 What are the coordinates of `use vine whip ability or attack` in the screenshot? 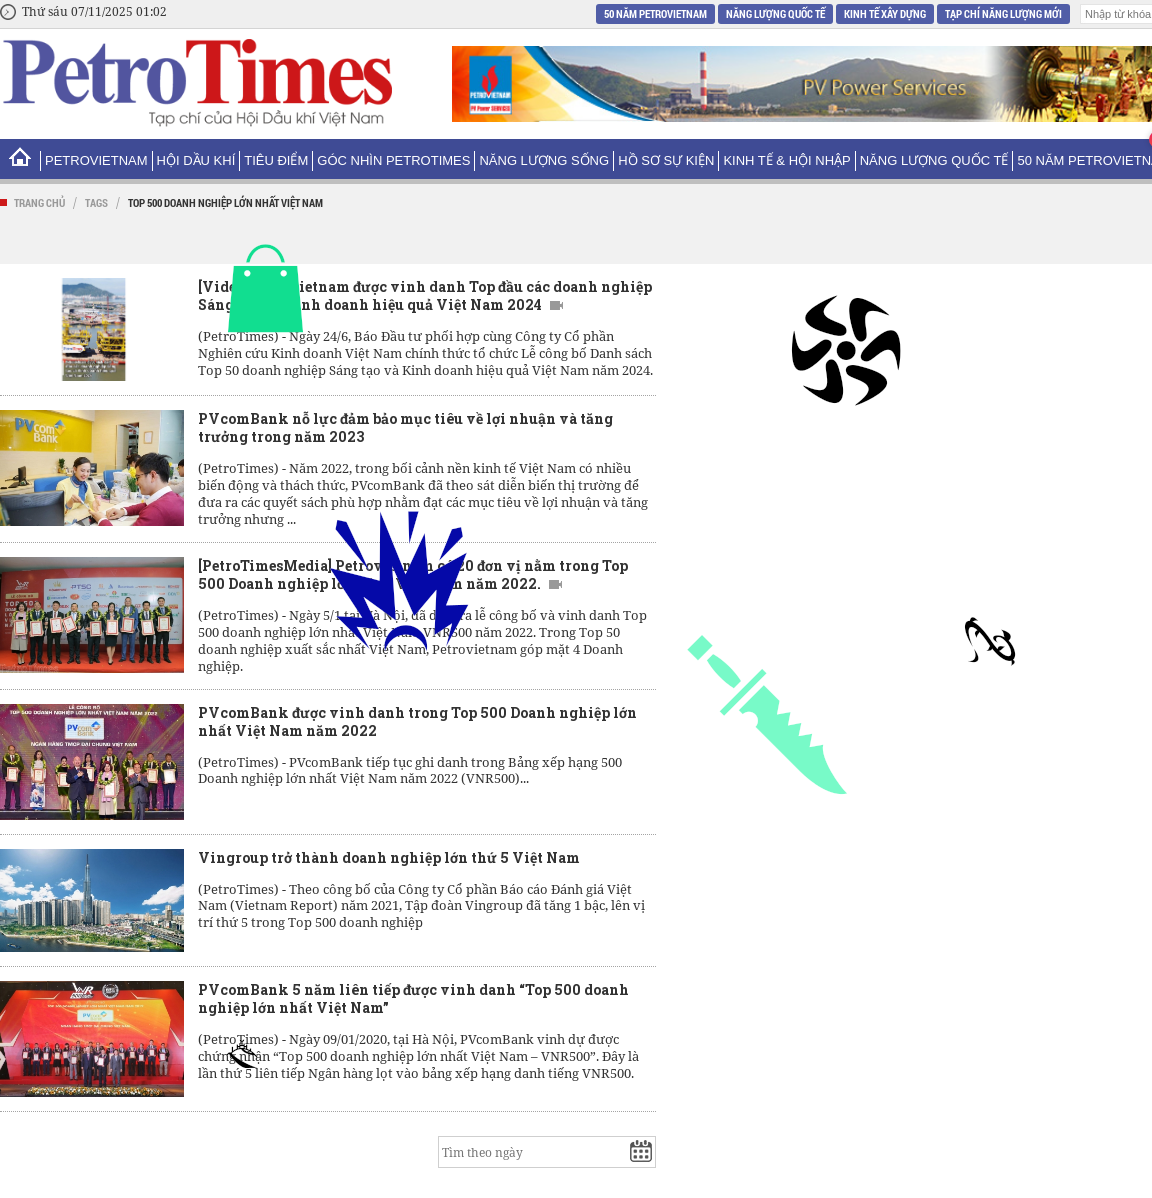 It's located at (990, 641).